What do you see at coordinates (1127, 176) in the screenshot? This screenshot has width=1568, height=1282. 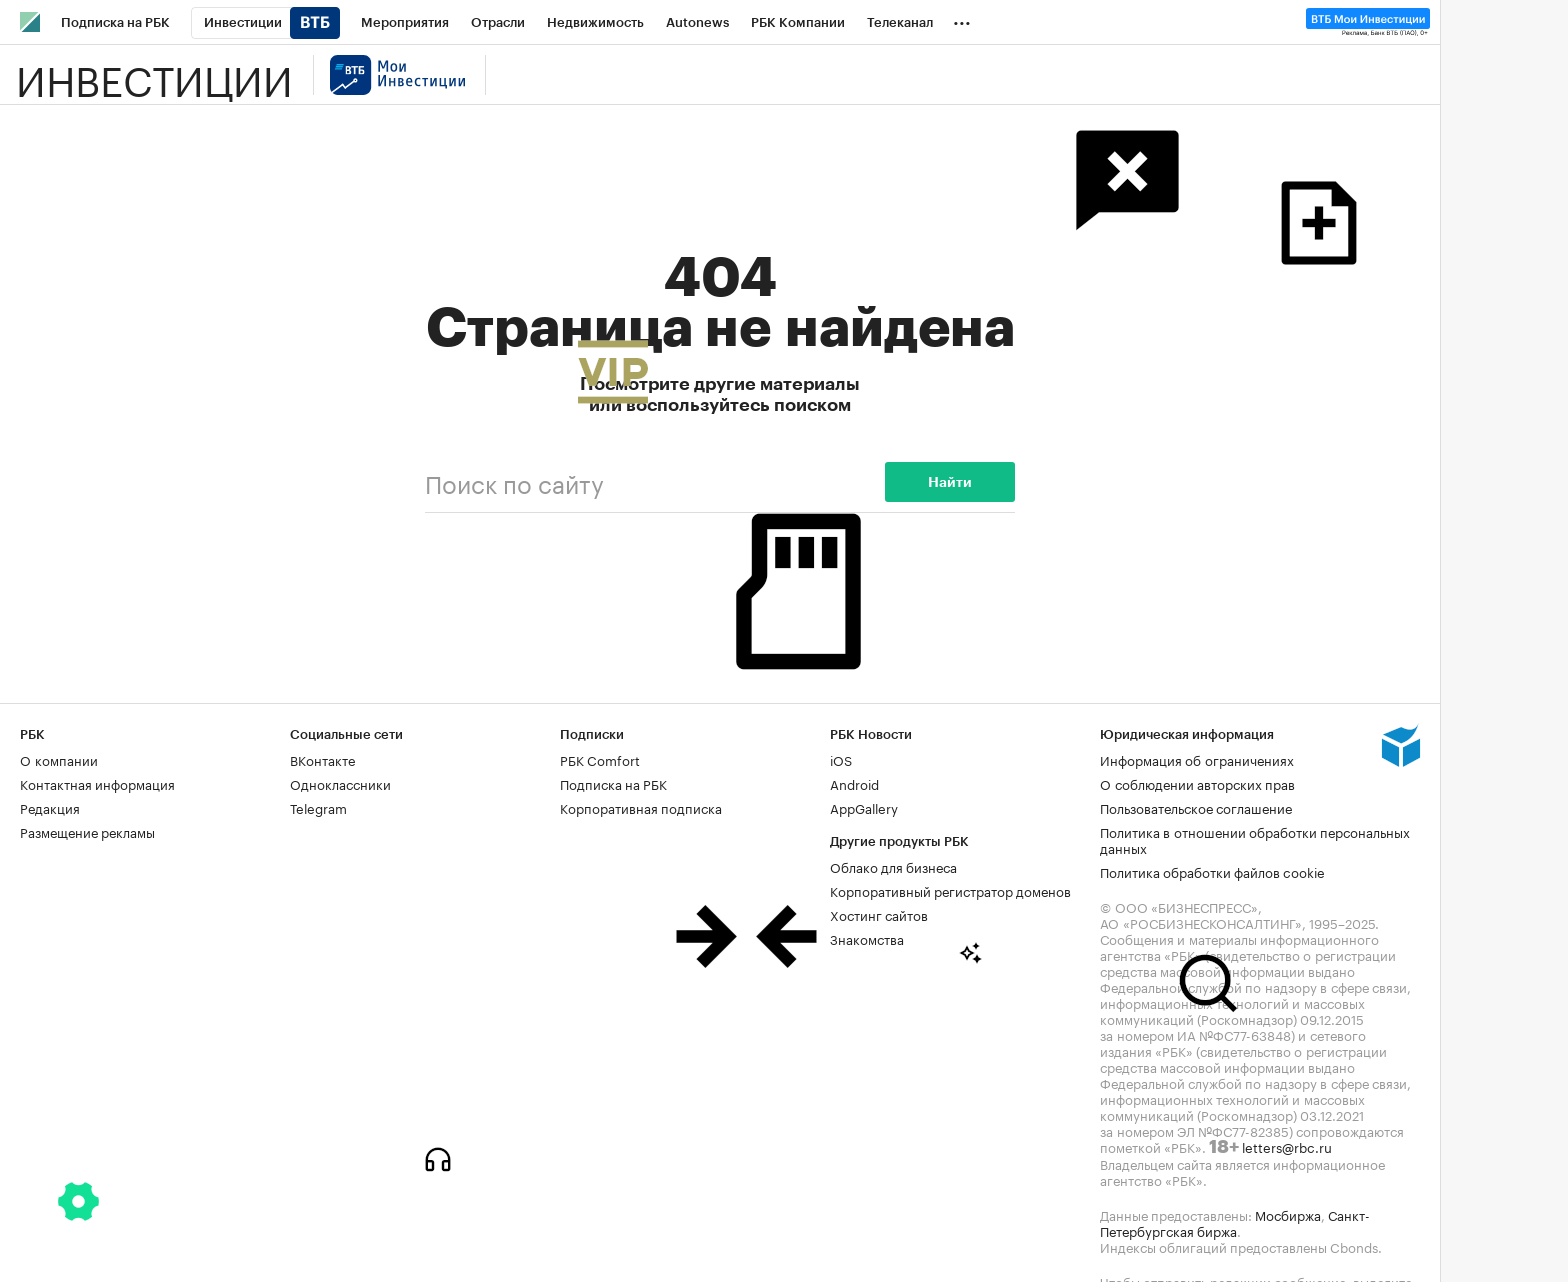 I see `delete a conversation` at bounding box center [1127, 176].